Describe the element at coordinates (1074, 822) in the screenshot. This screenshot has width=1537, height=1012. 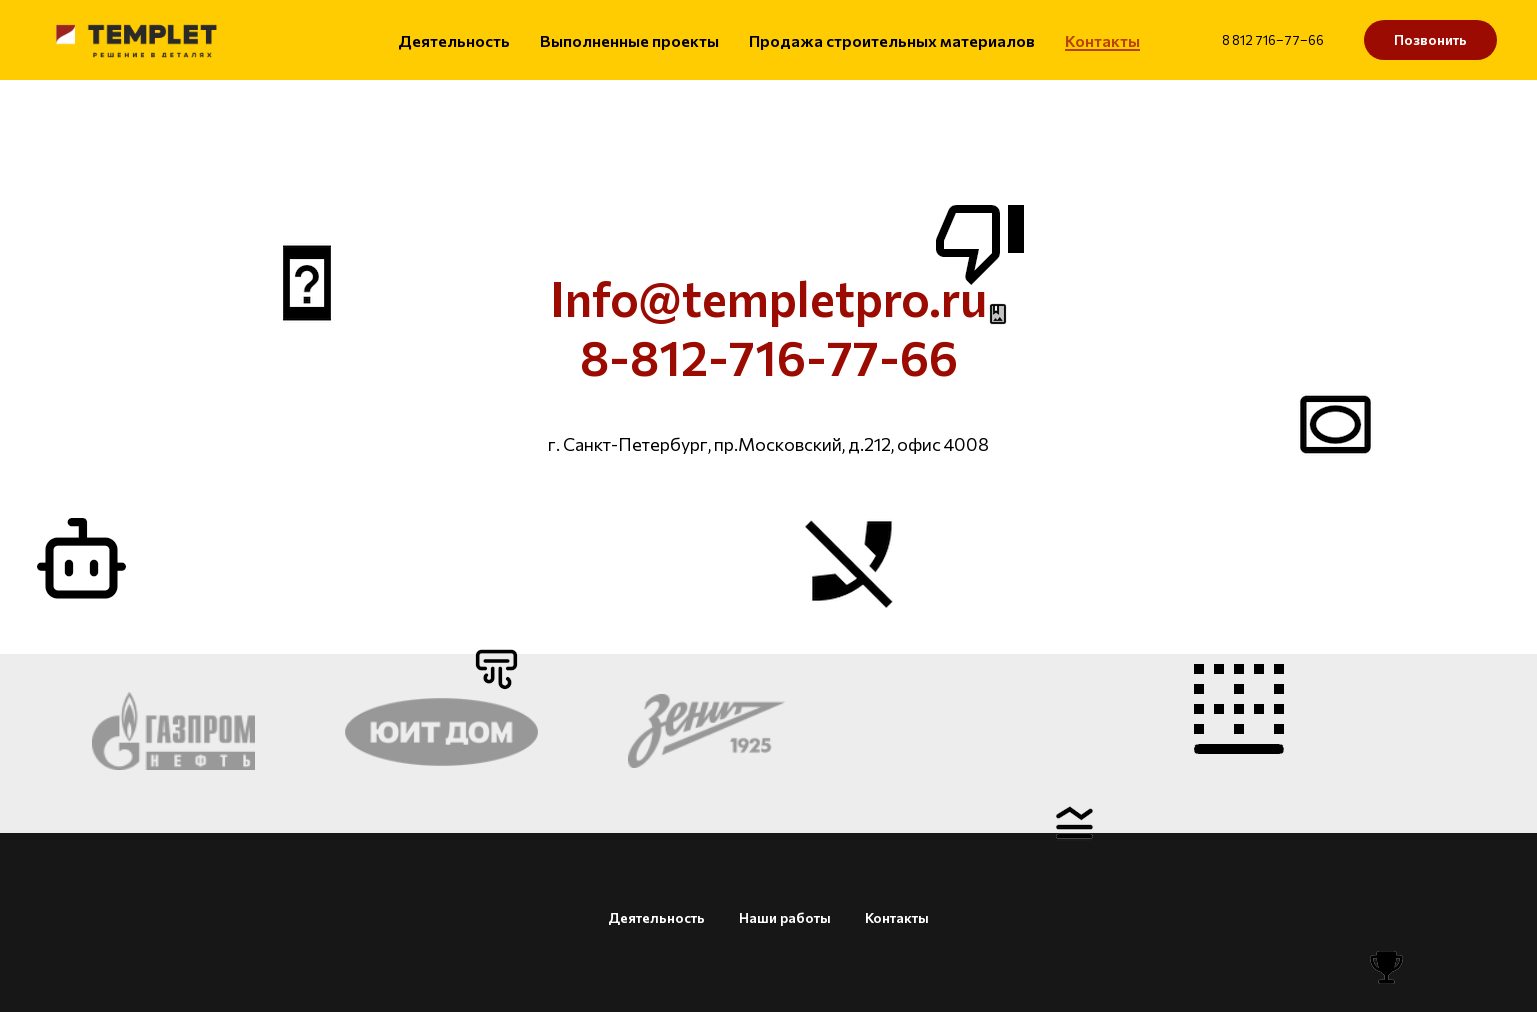
I see `toggle chart legend visibility` at that location.